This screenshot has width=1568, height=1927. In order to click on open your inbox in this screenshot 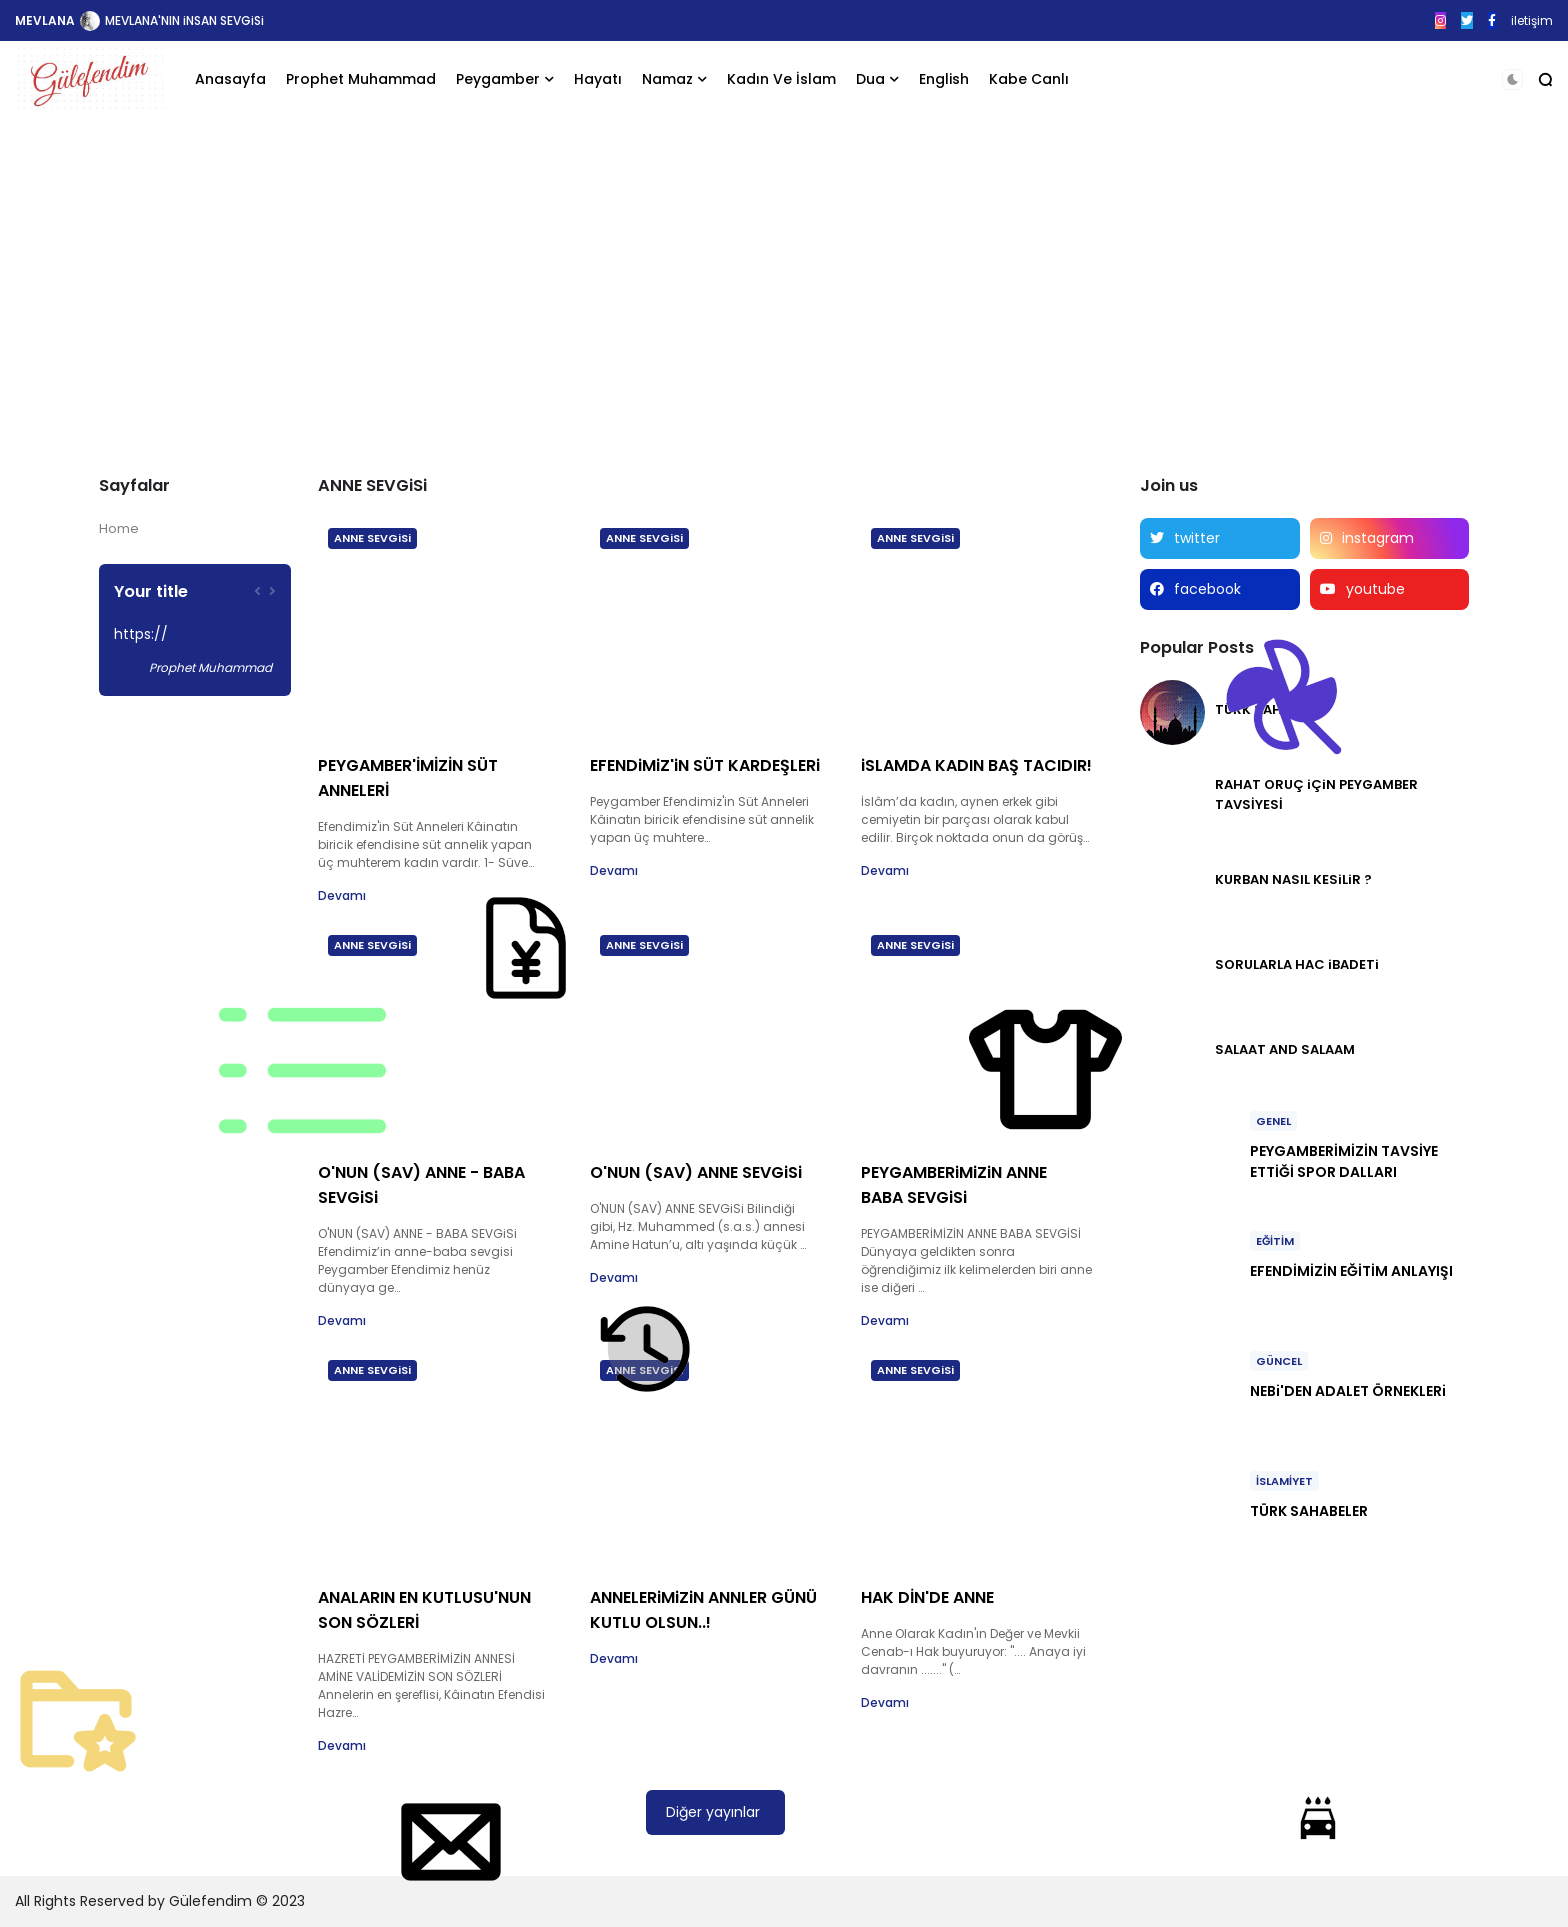, I will do `click(451, 1842)`.